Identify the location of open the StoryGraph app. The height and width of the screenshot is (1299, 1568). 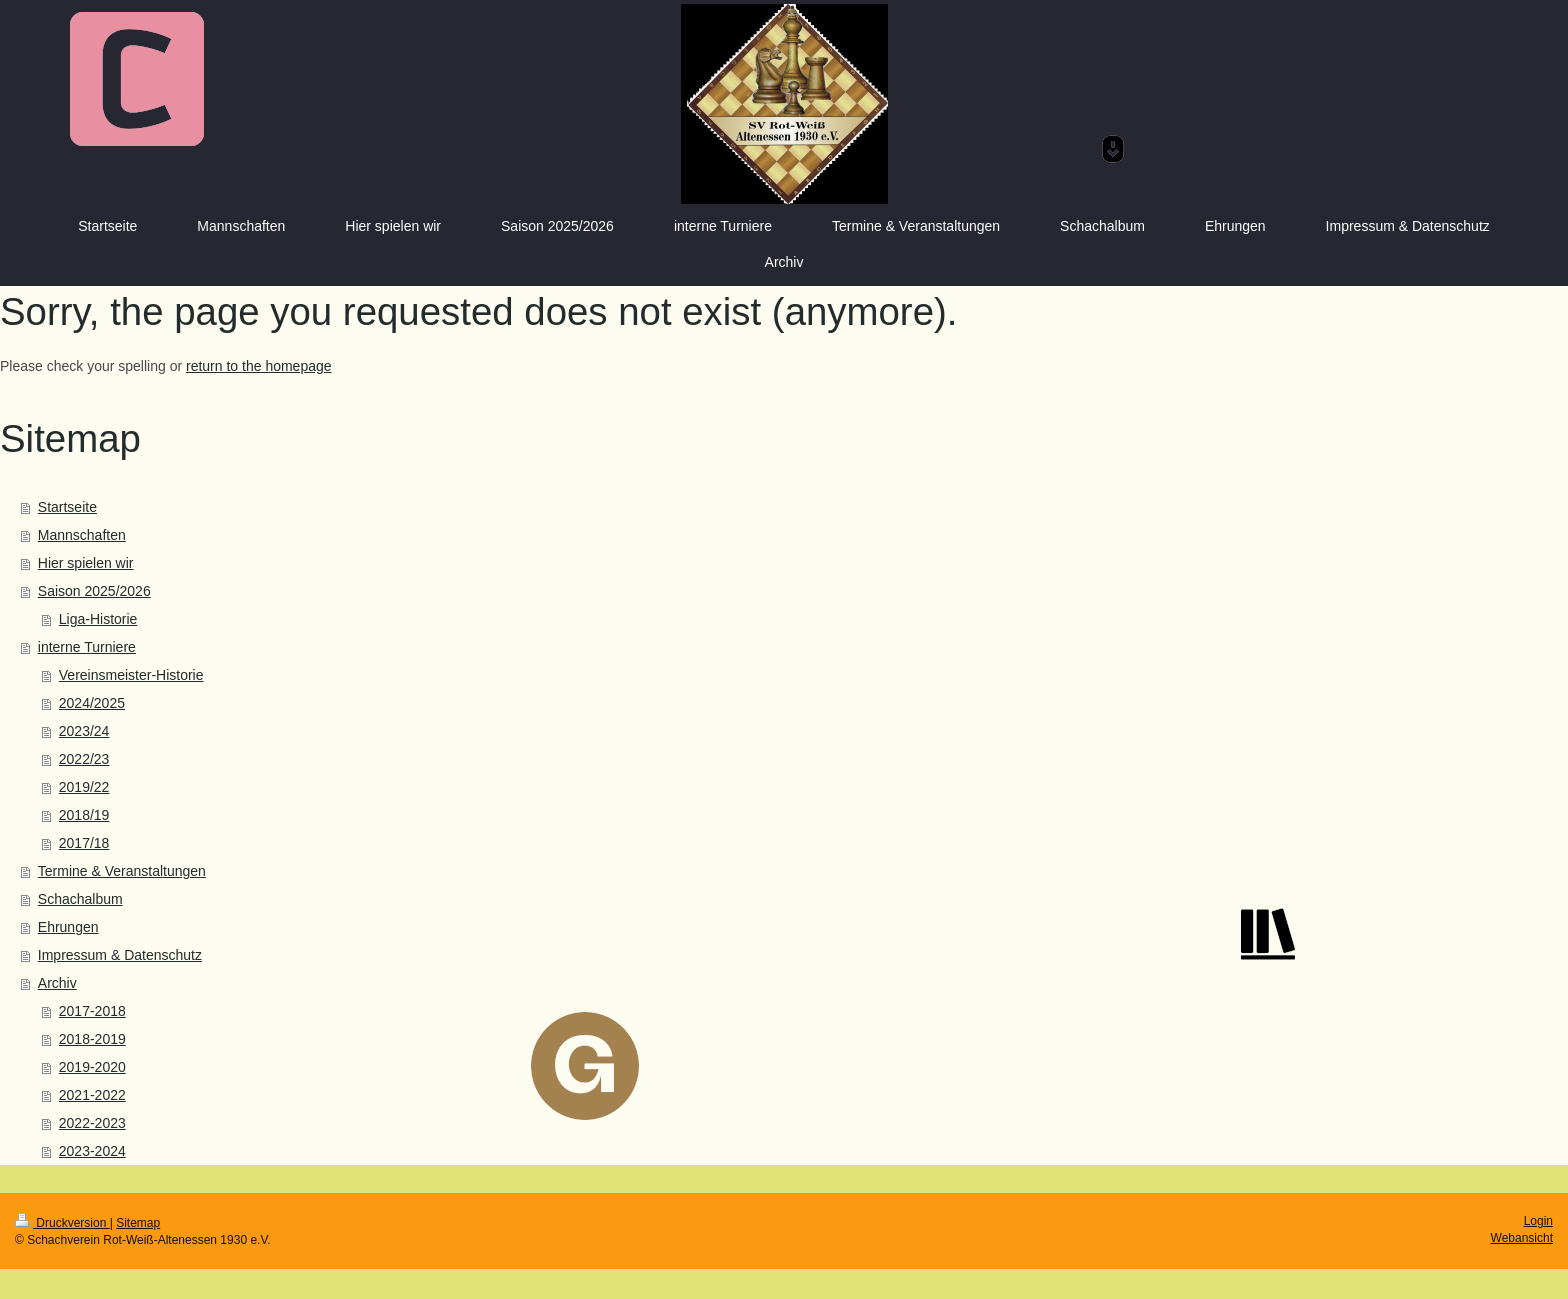
(1268, 934).